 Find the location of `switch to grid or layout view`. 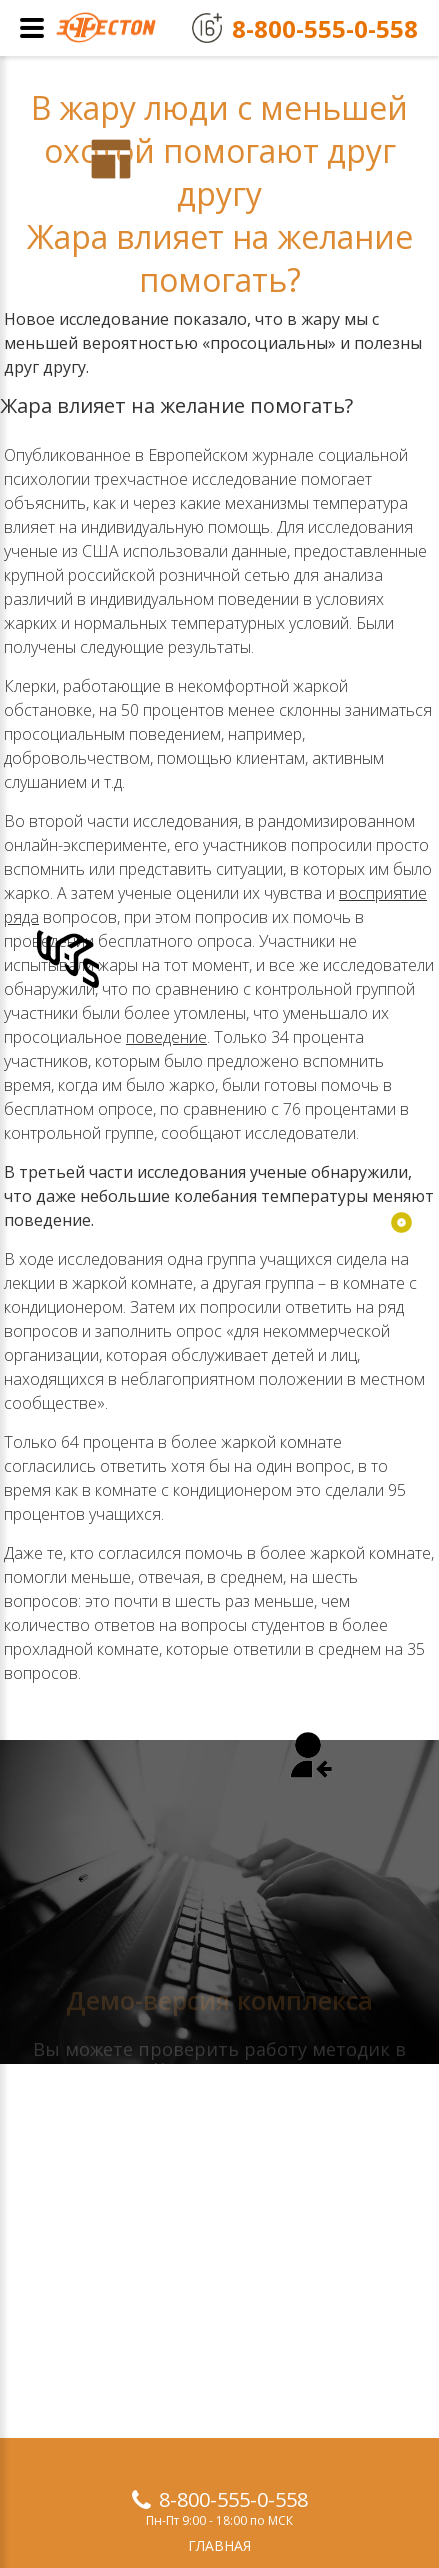

switch to grid or layout view is located at coordinates (111, 159).